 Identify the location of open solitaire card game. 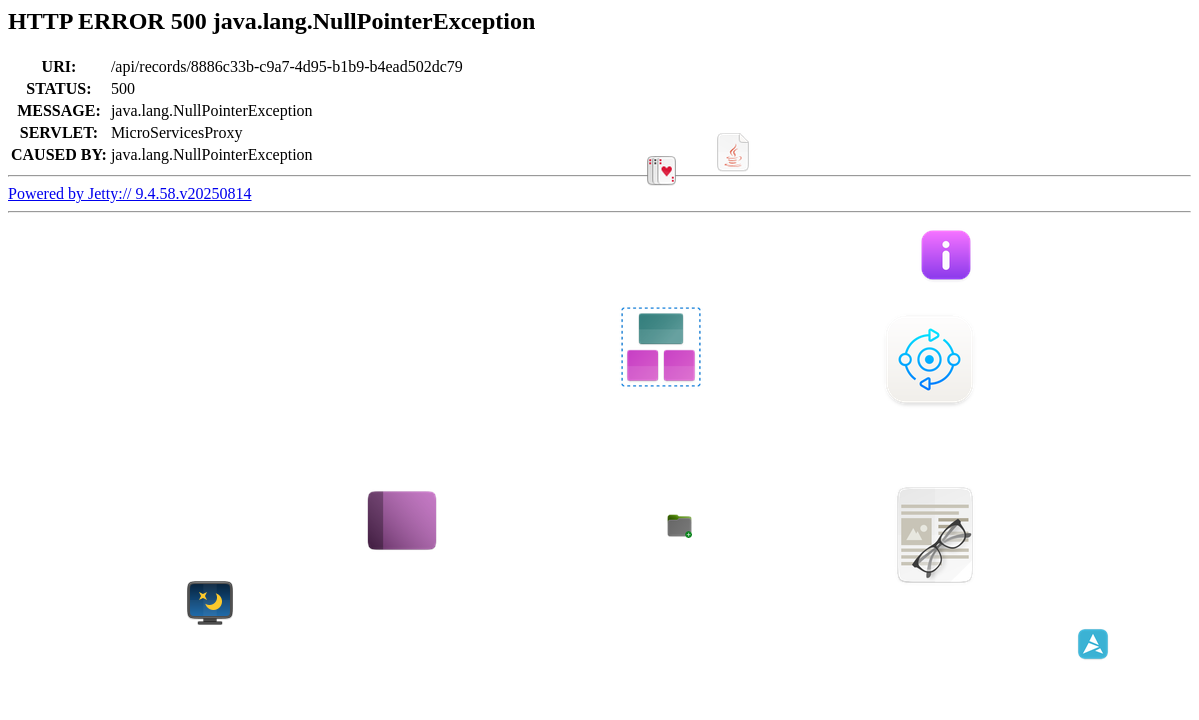
(661, 170).